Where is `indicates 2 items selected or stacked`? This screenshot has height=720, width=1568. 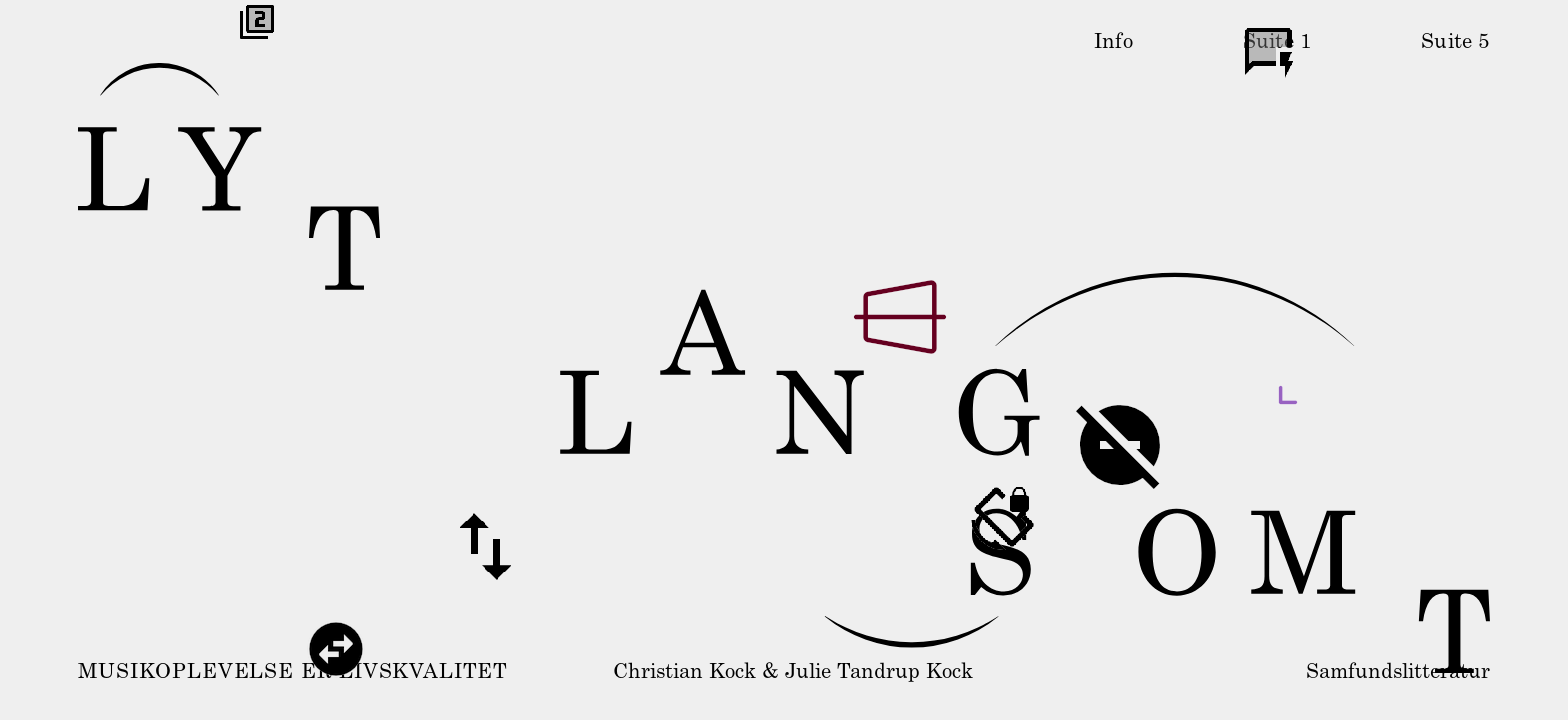 indicates 2 items selected or stacked is located at coordinates (257, 22).